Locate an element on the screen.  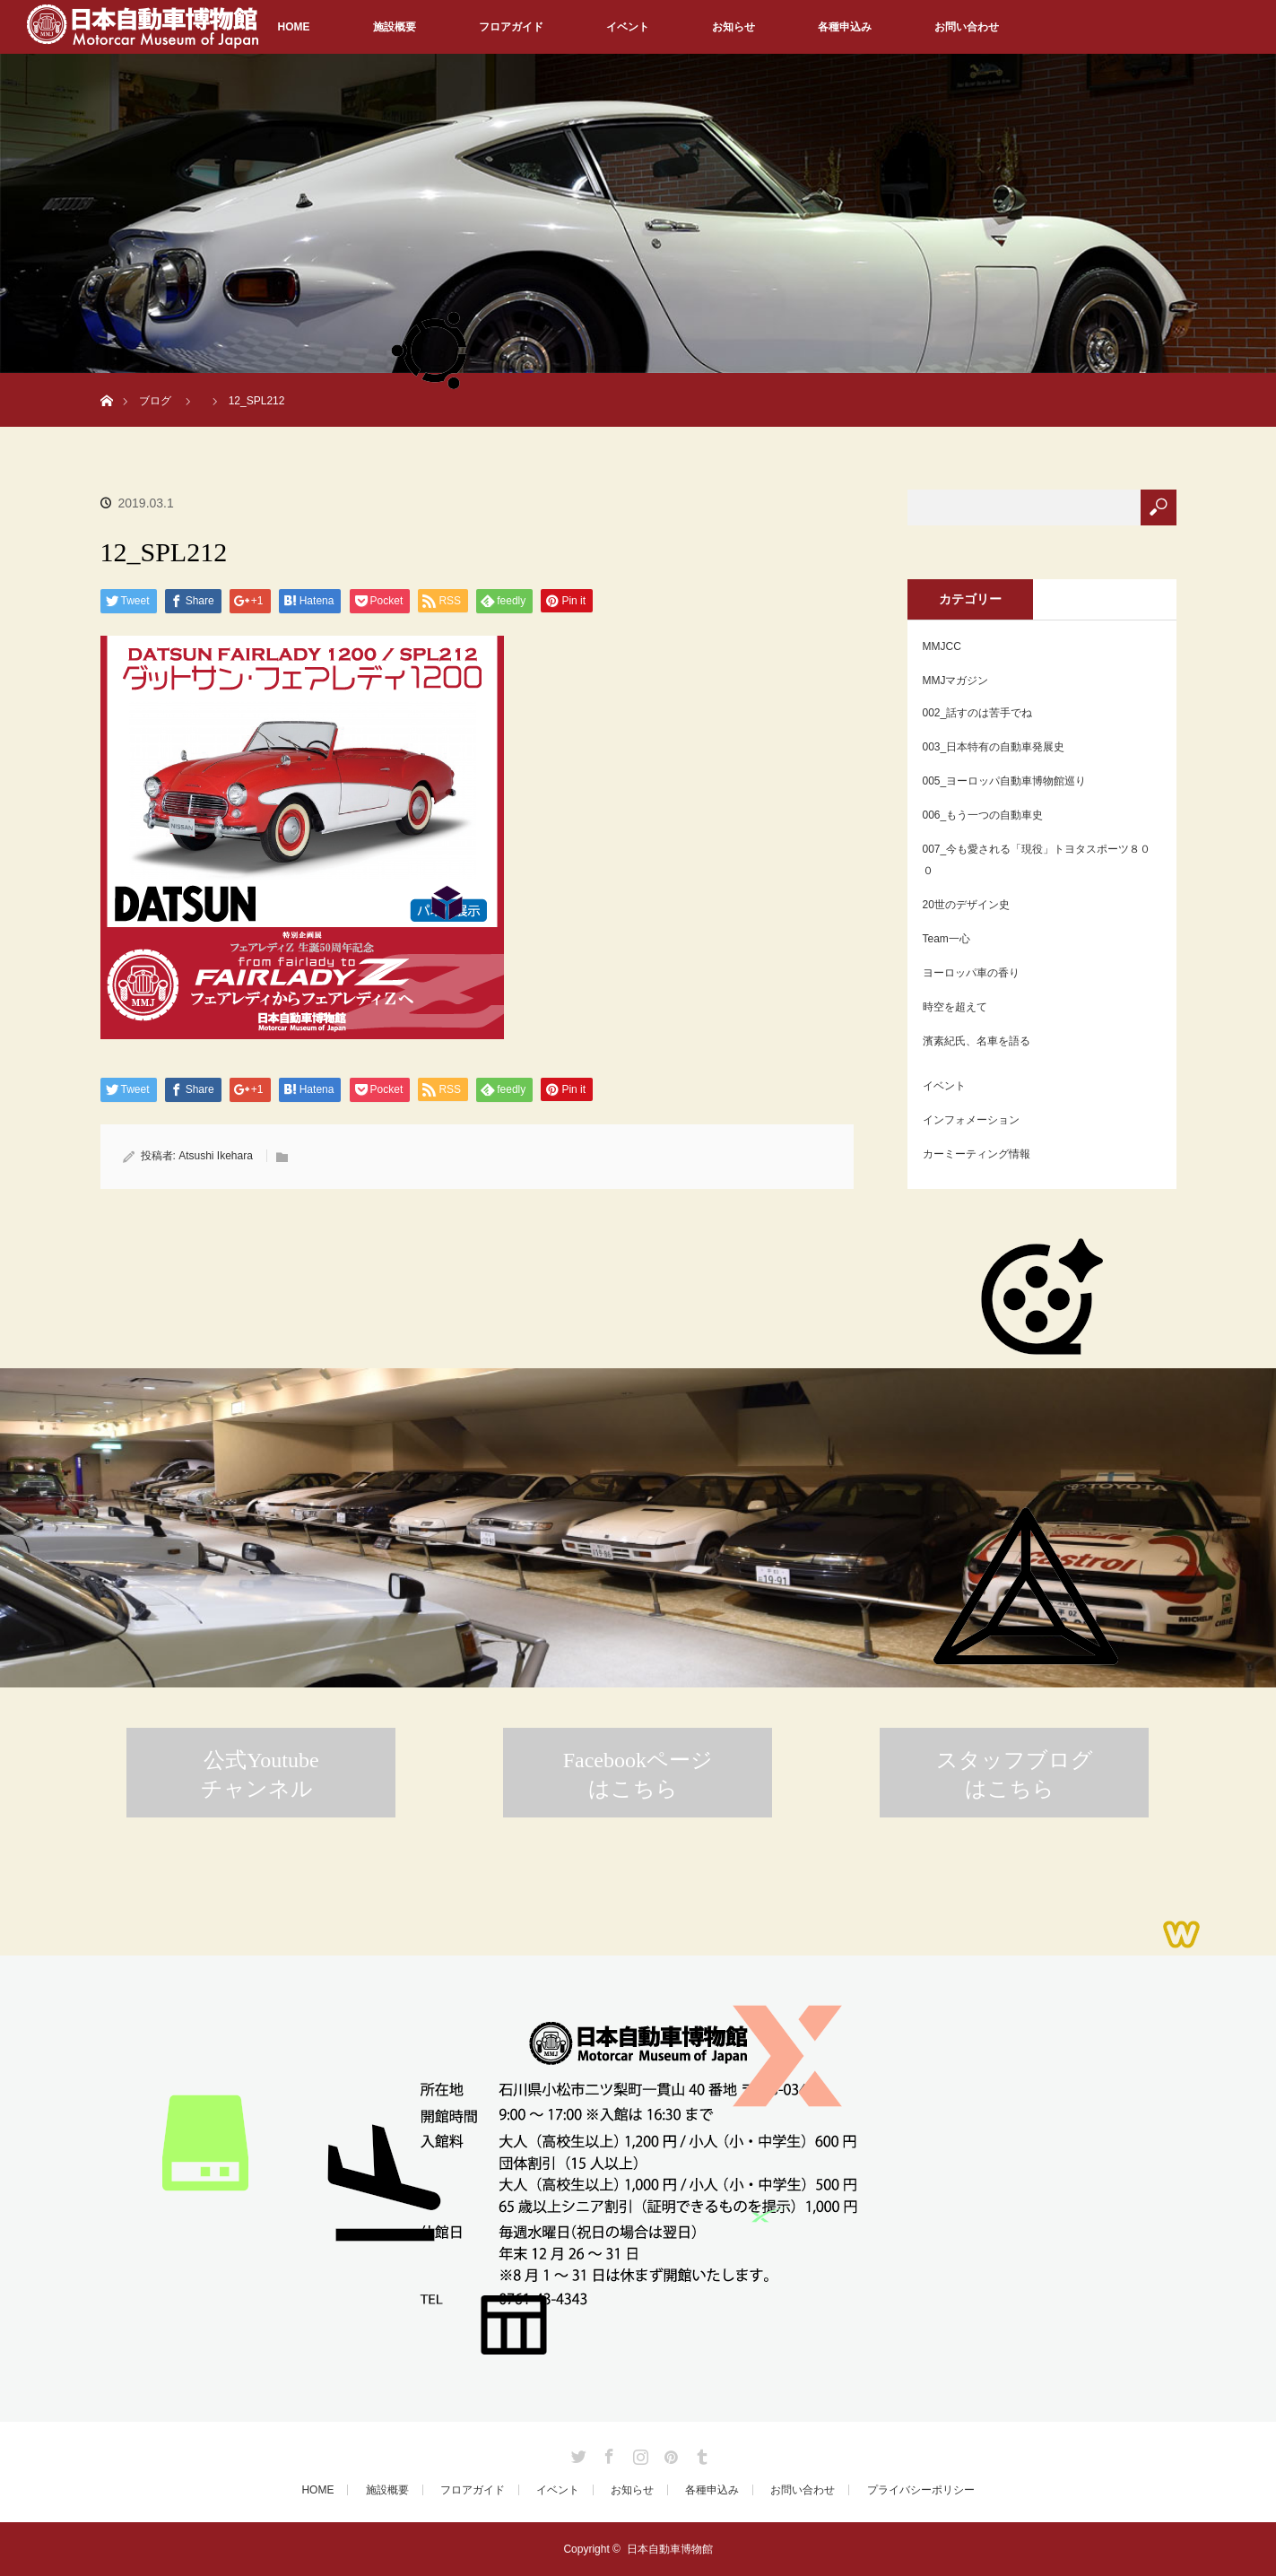
basic attention token (BAT) cryptocurrency logo is located at coordinates (1026, 1586).